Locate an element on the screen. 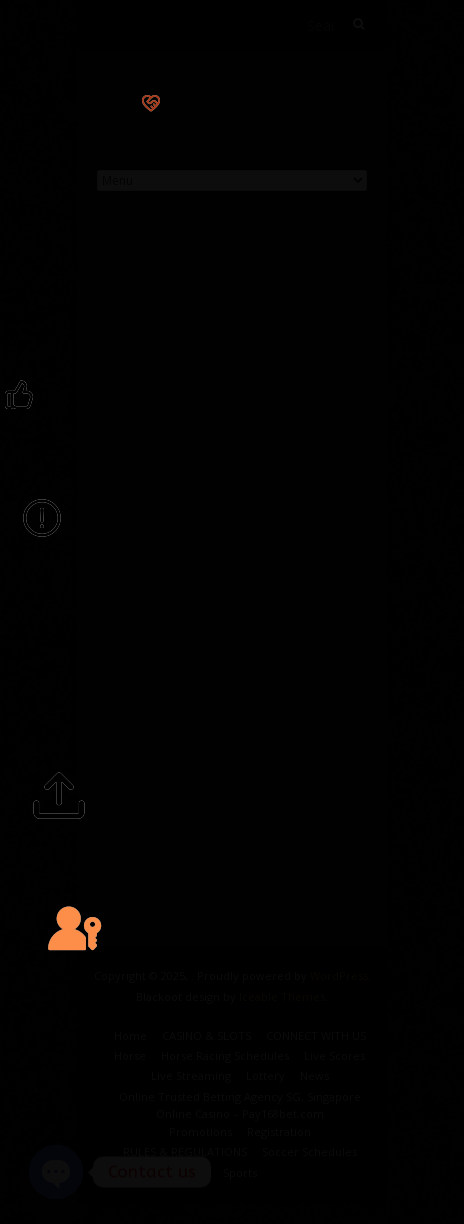 The width and height of the screenshot is (464, 1224). like or upvote content is located at coordinates (19, 394).